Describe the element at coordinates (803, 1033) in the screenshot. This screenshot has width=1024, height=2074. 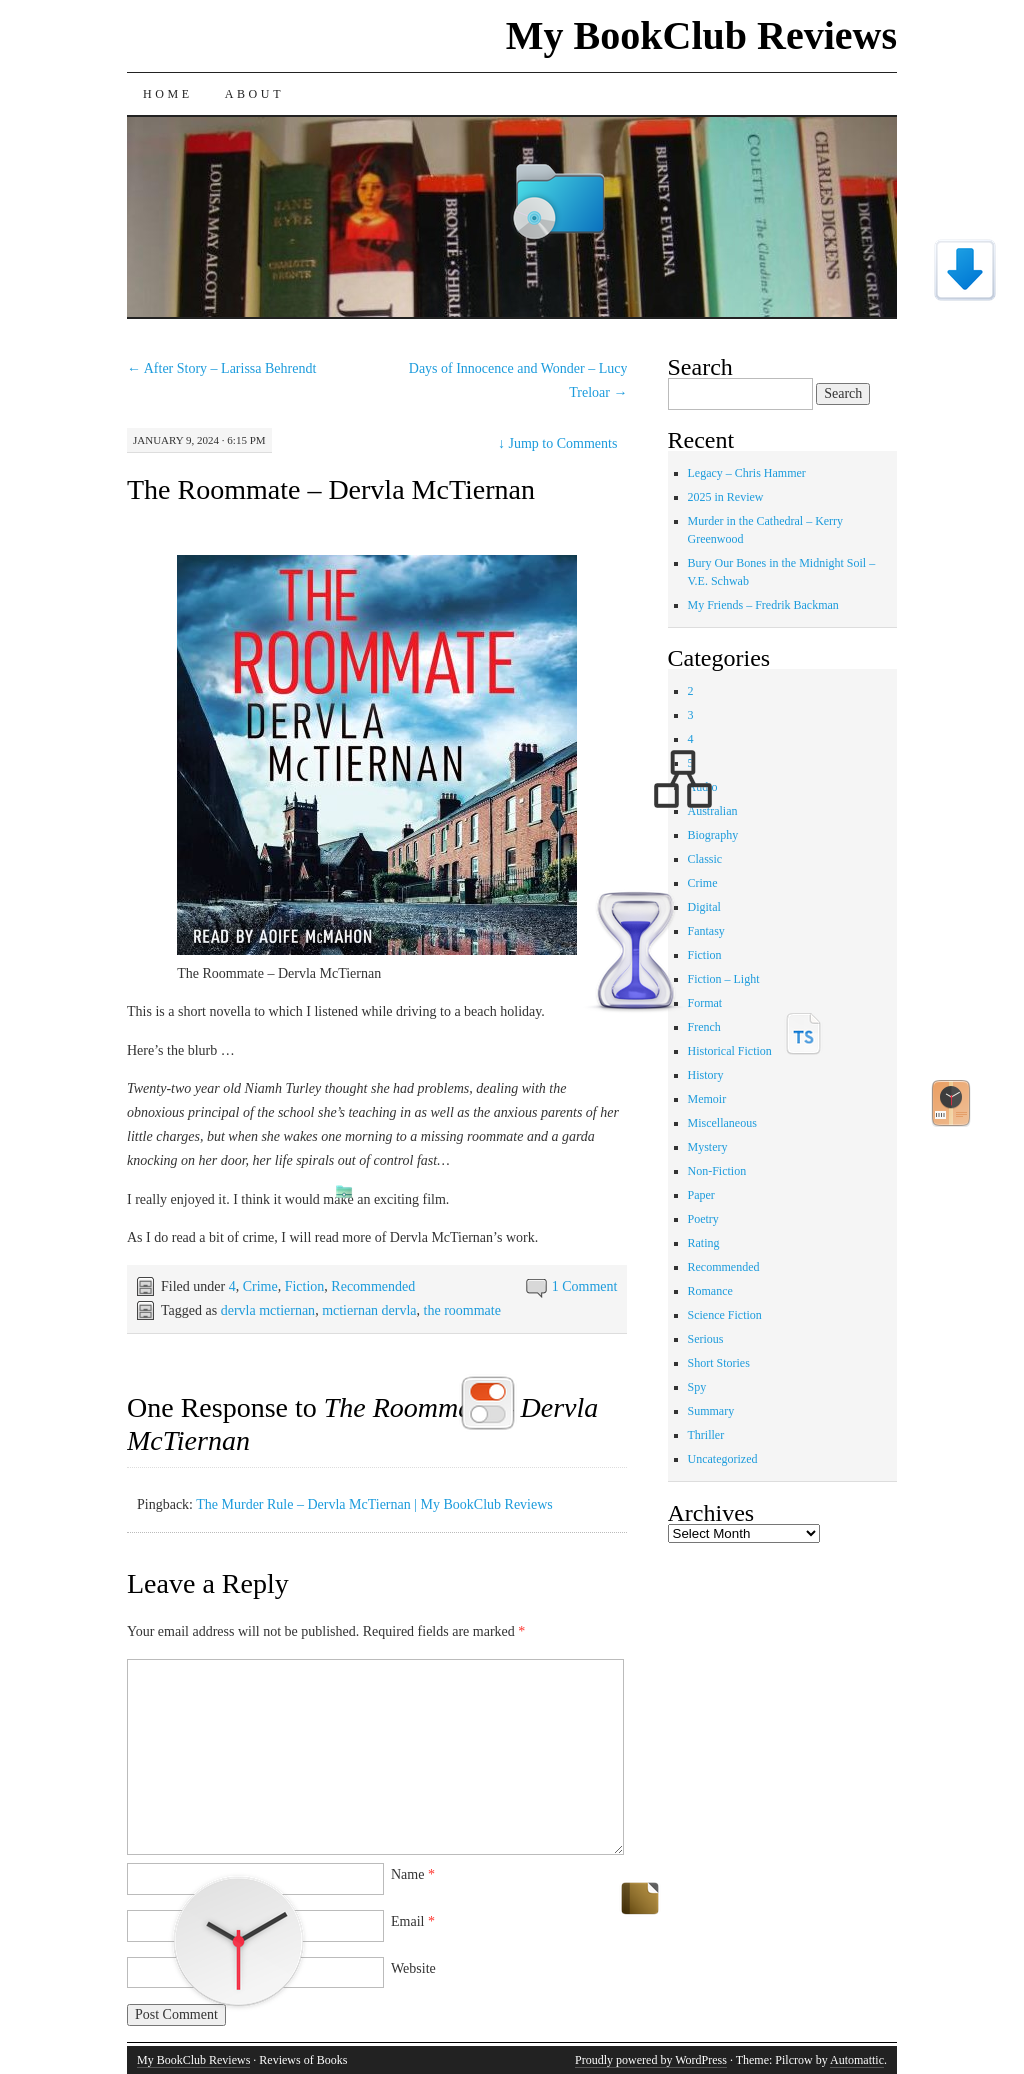
I see `a typescript source code file` at that location.